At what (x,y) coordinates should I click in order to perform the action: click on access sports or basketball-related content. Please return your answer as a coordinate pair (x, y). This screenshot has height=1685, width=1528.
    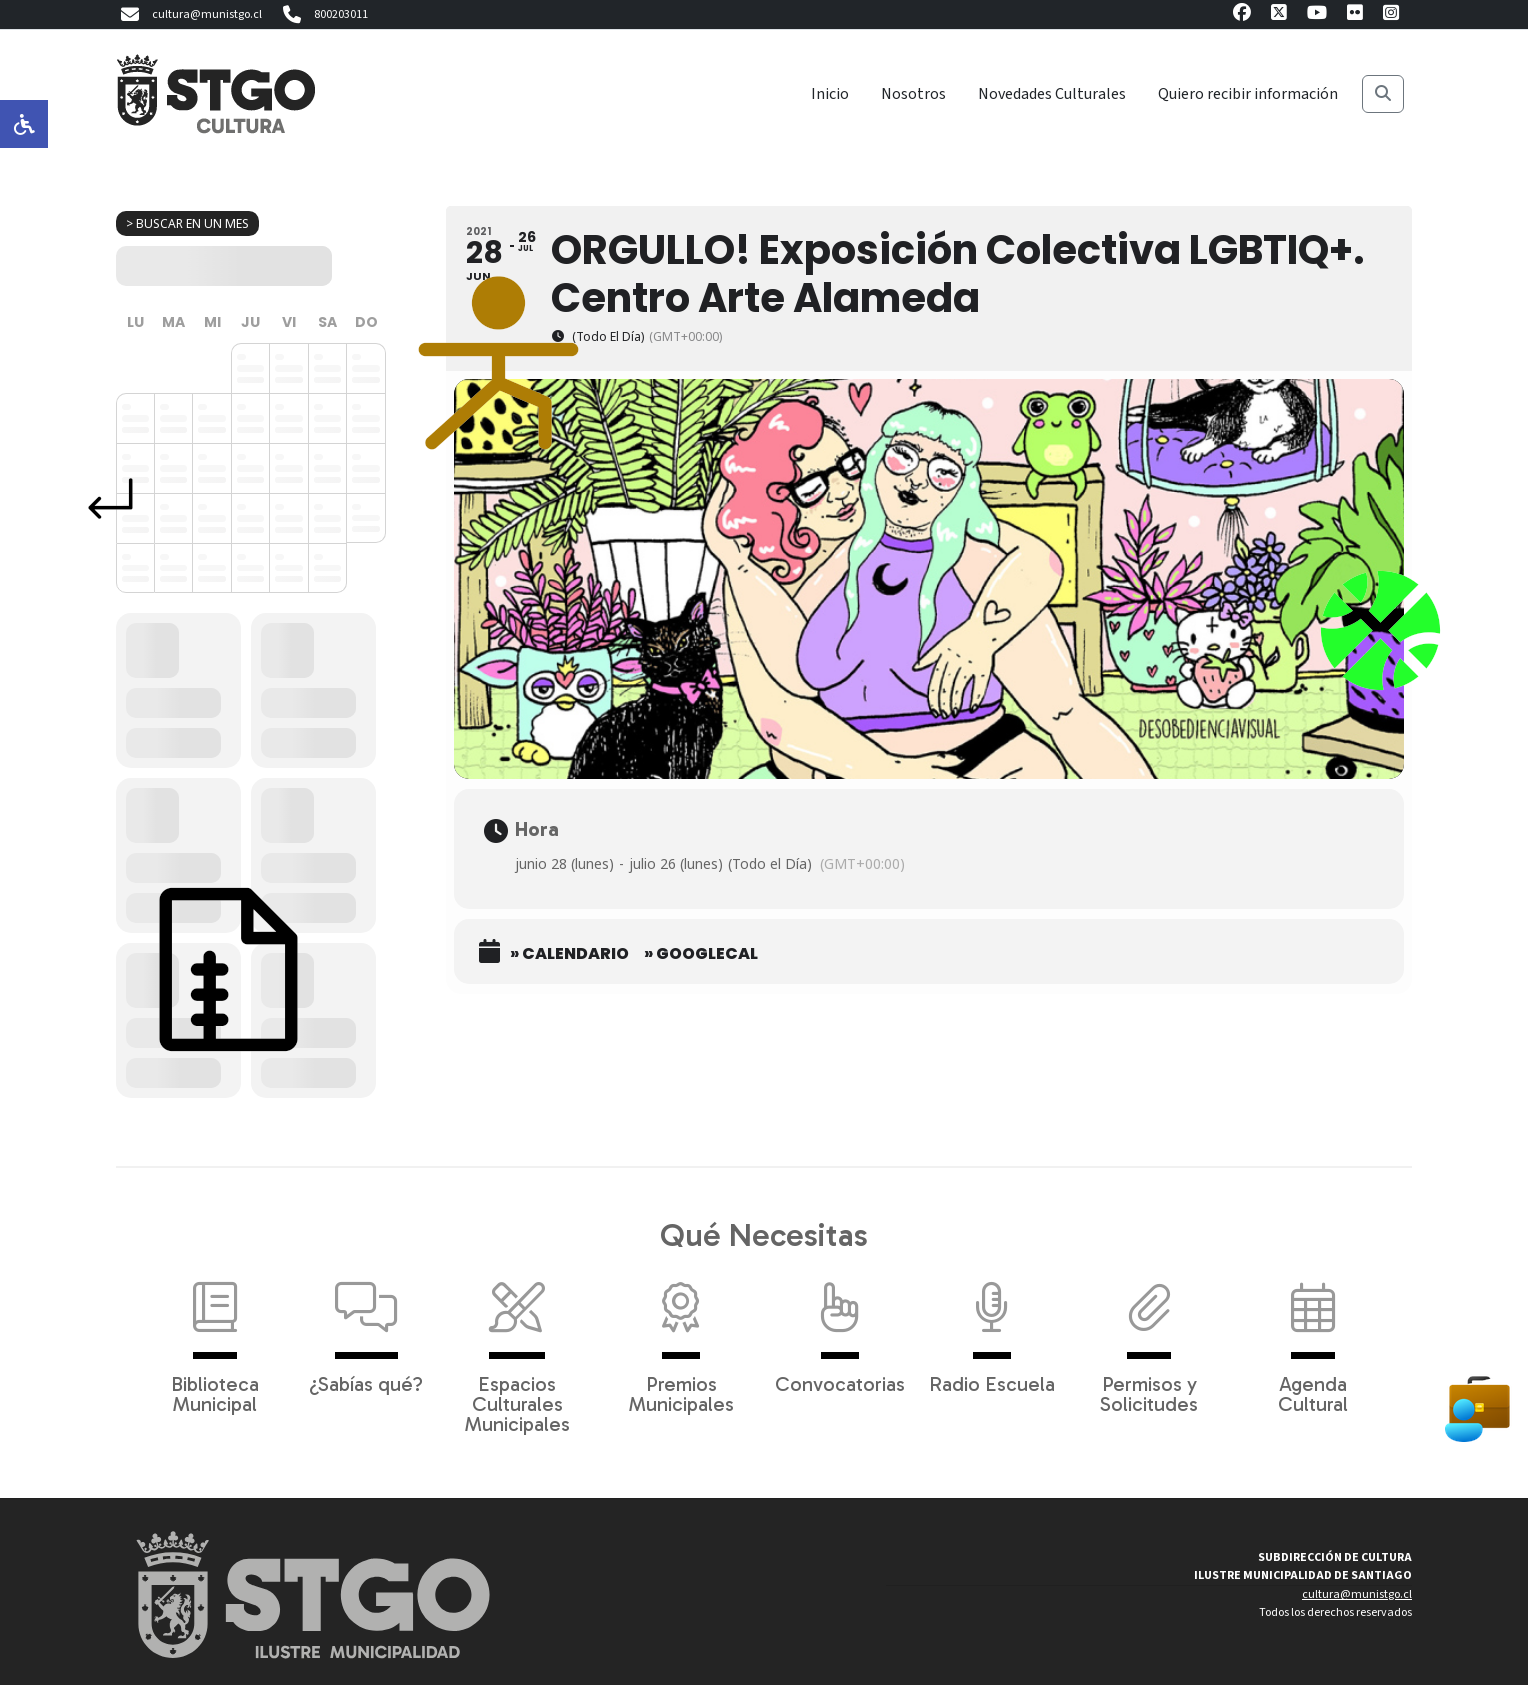
    Looking at the image, I should click on (1380, 630).